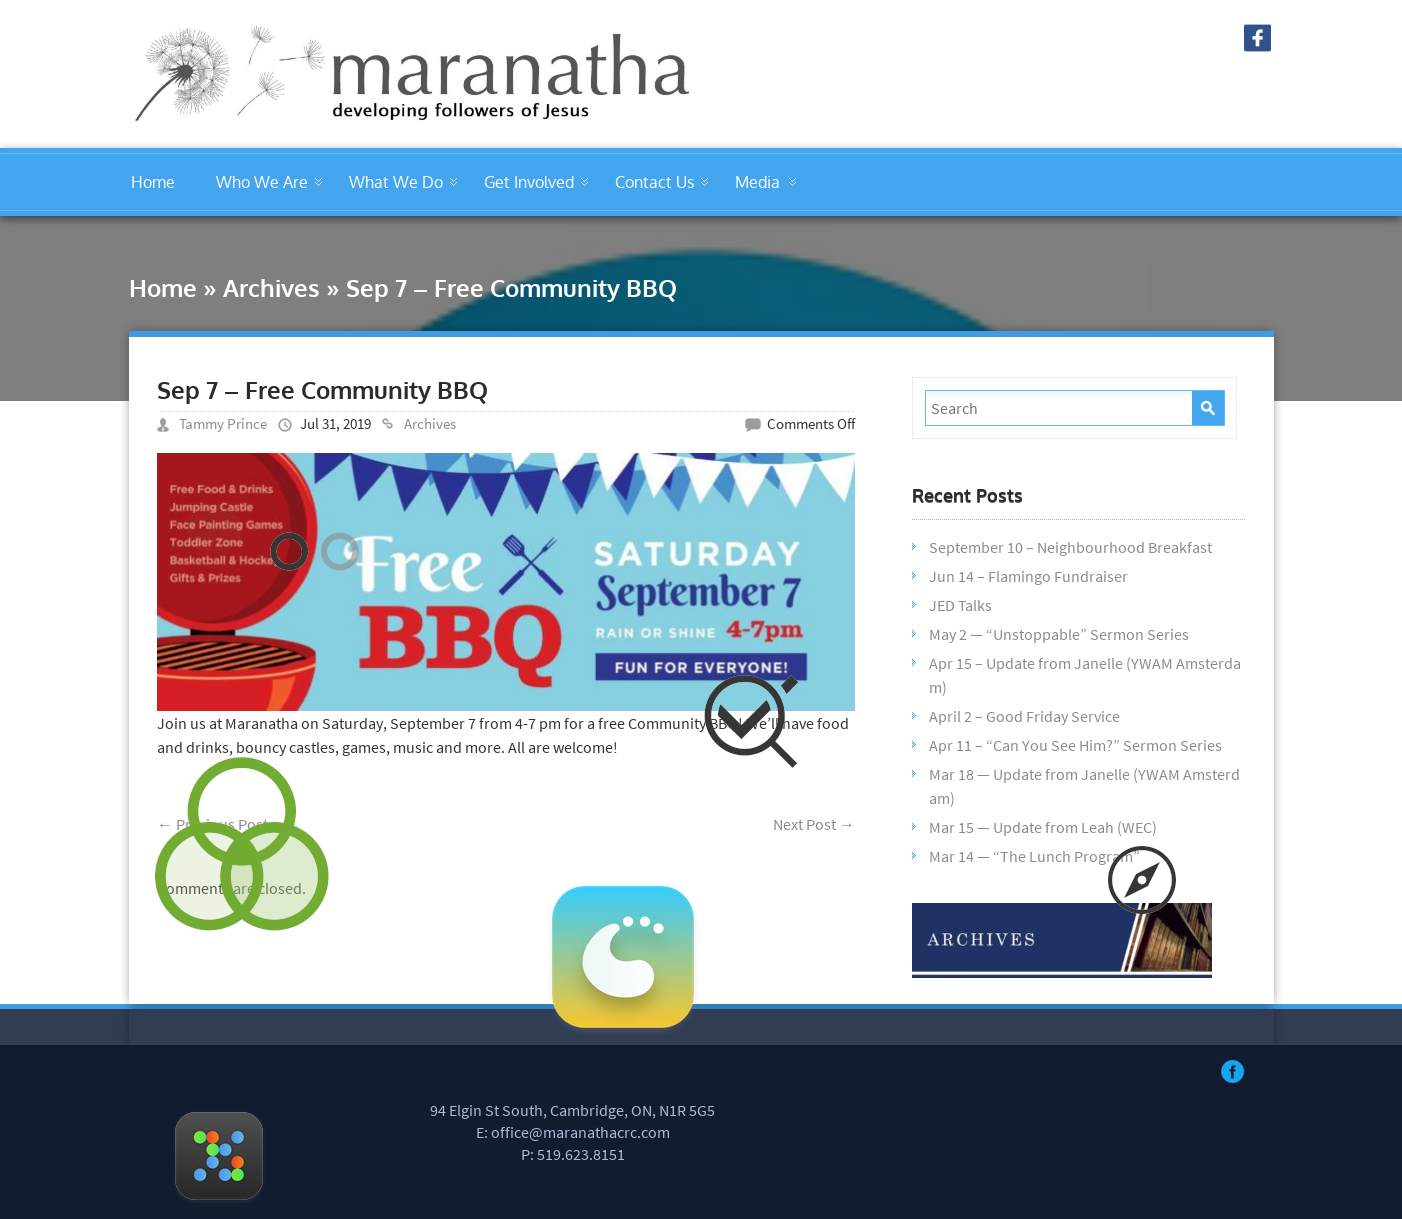 The height and width of the screenshot is (1219, 1402). What do you see at coordinates (1142, 880) in the screenshot?
I see `open the default web browser` at bounding box center [1142, 880].